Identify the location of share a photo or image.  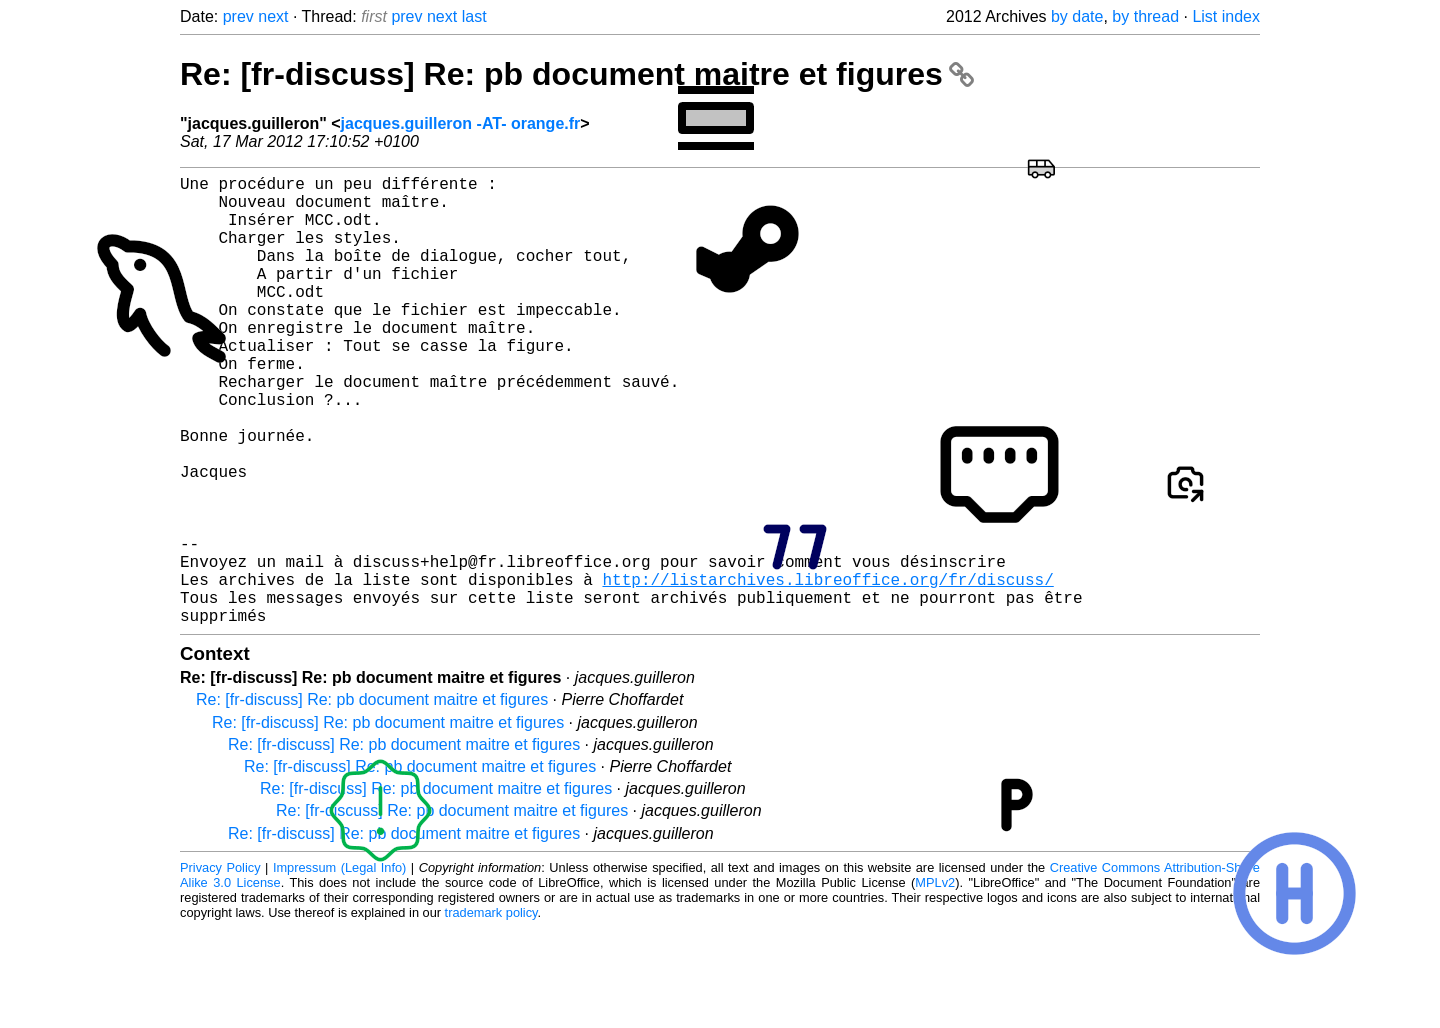
(1185, 482).